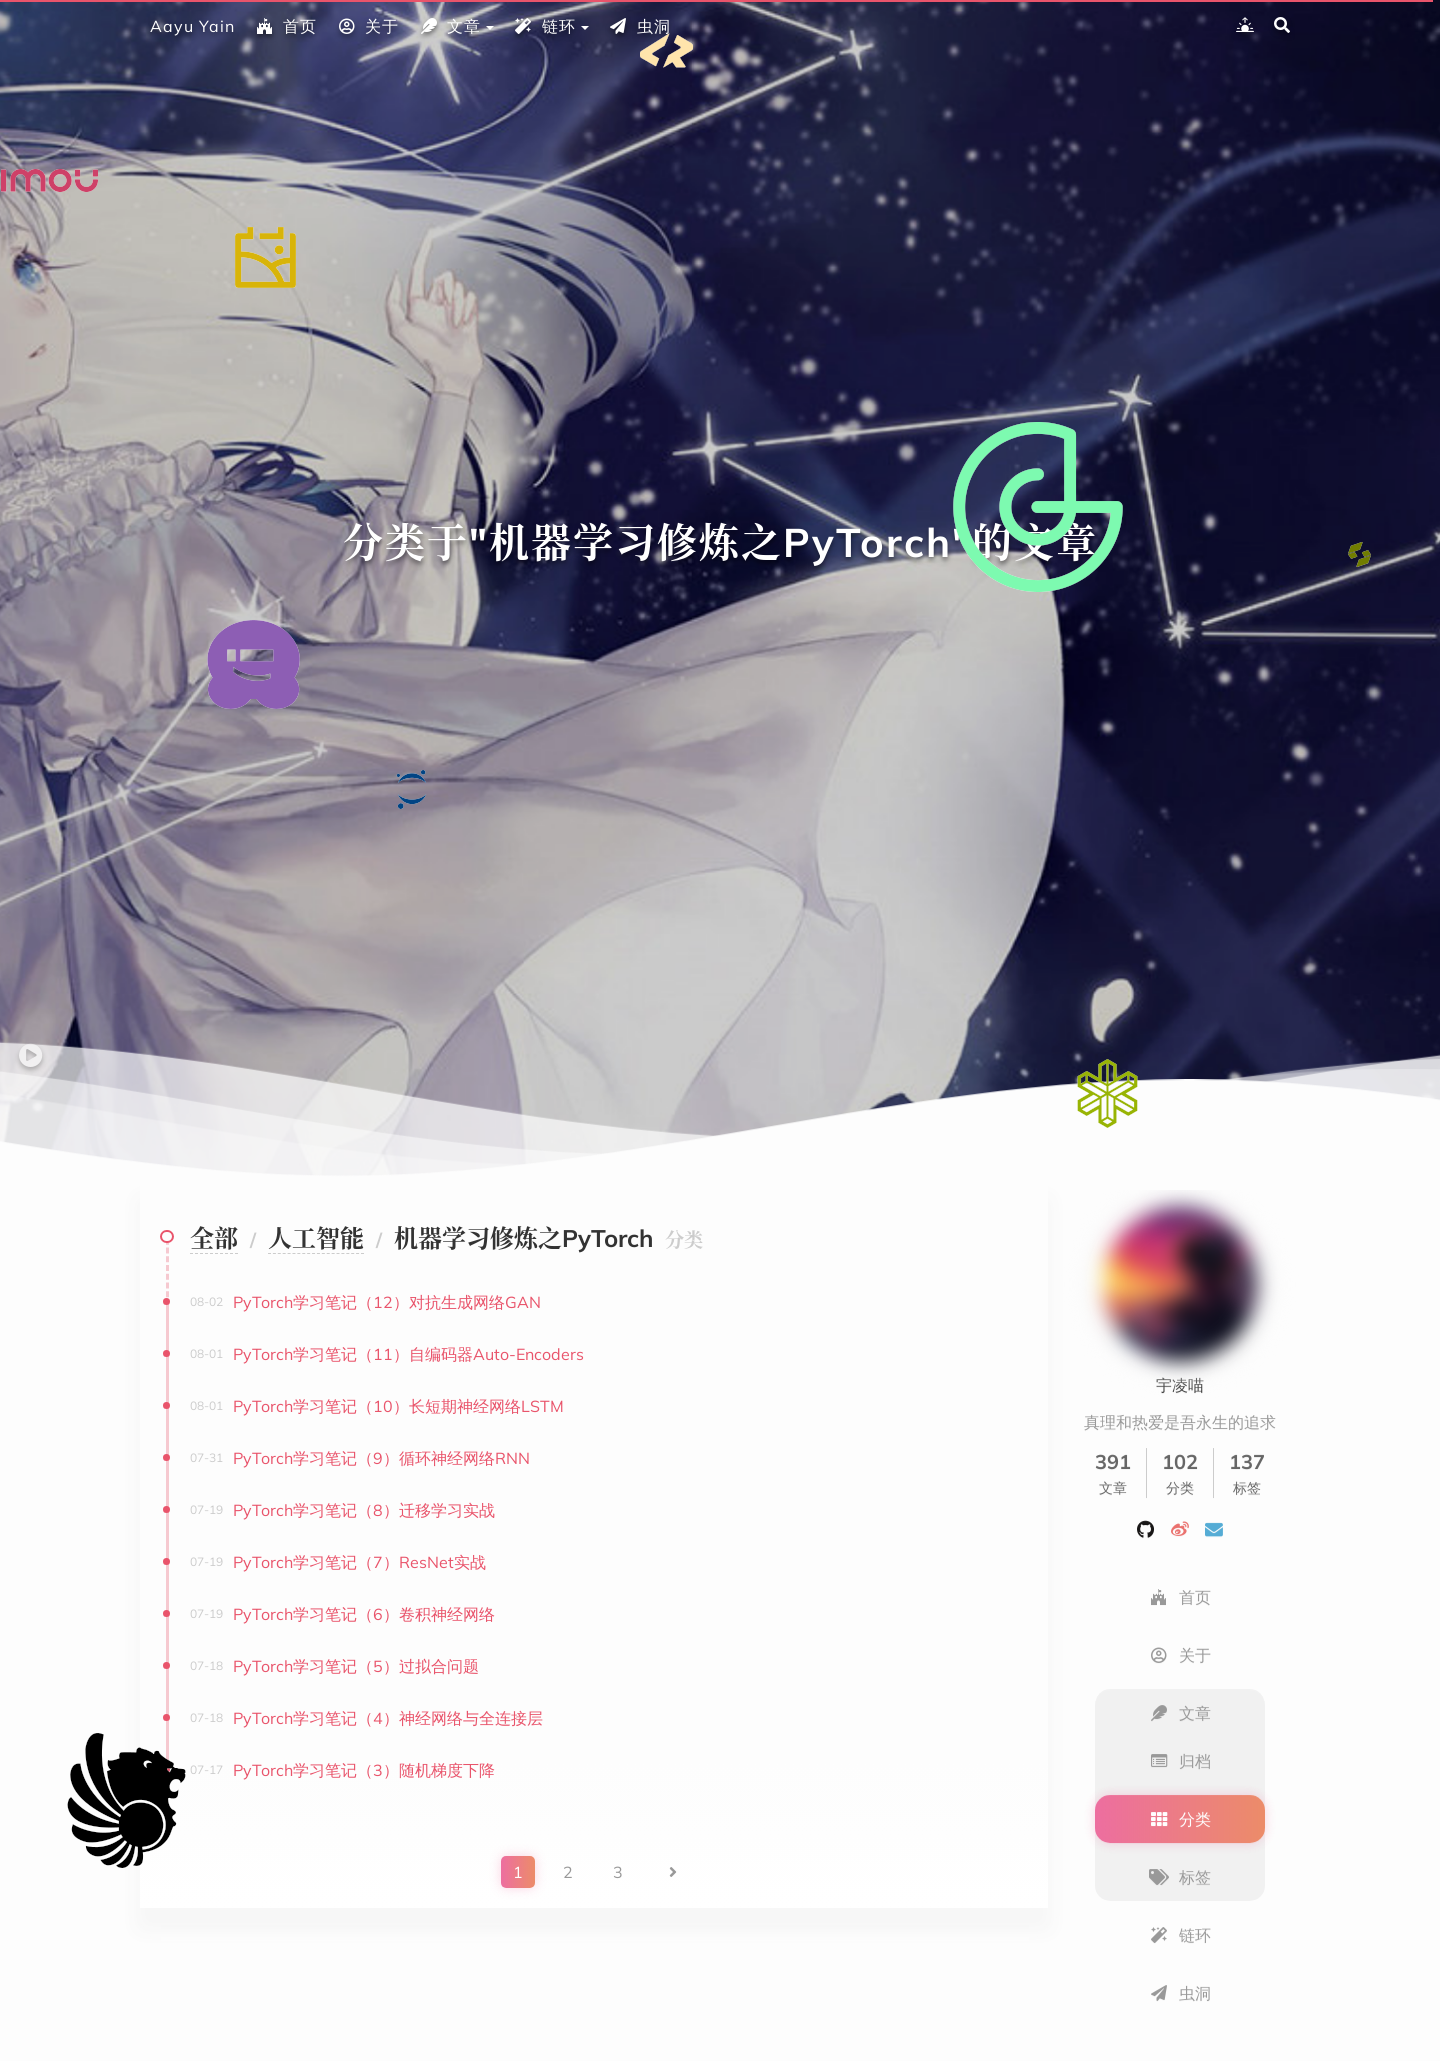 The height and width of the screenshot is (2061, 1440). I want to click on lion air airline logo, so click(126, 1800).